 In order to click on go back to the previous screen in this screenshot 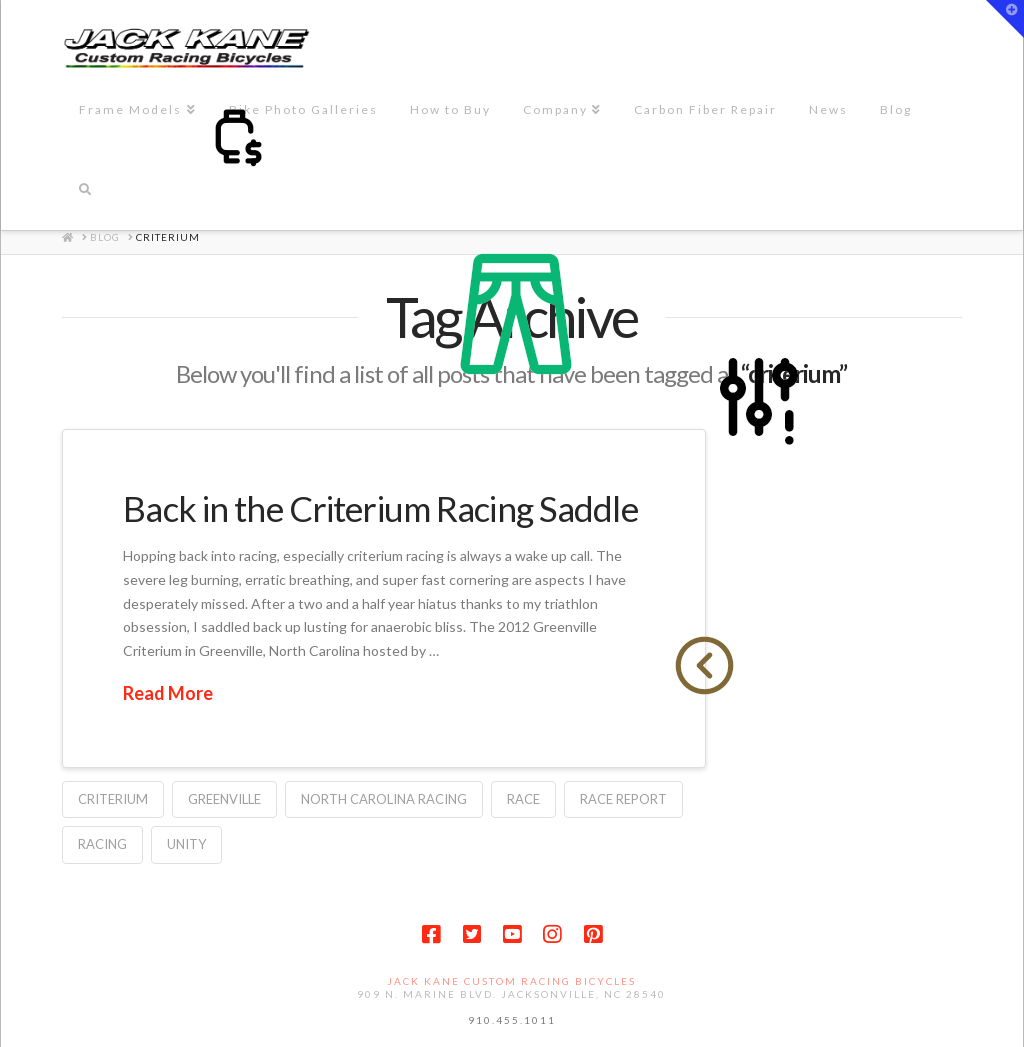, I will do `click(704, 665)`.